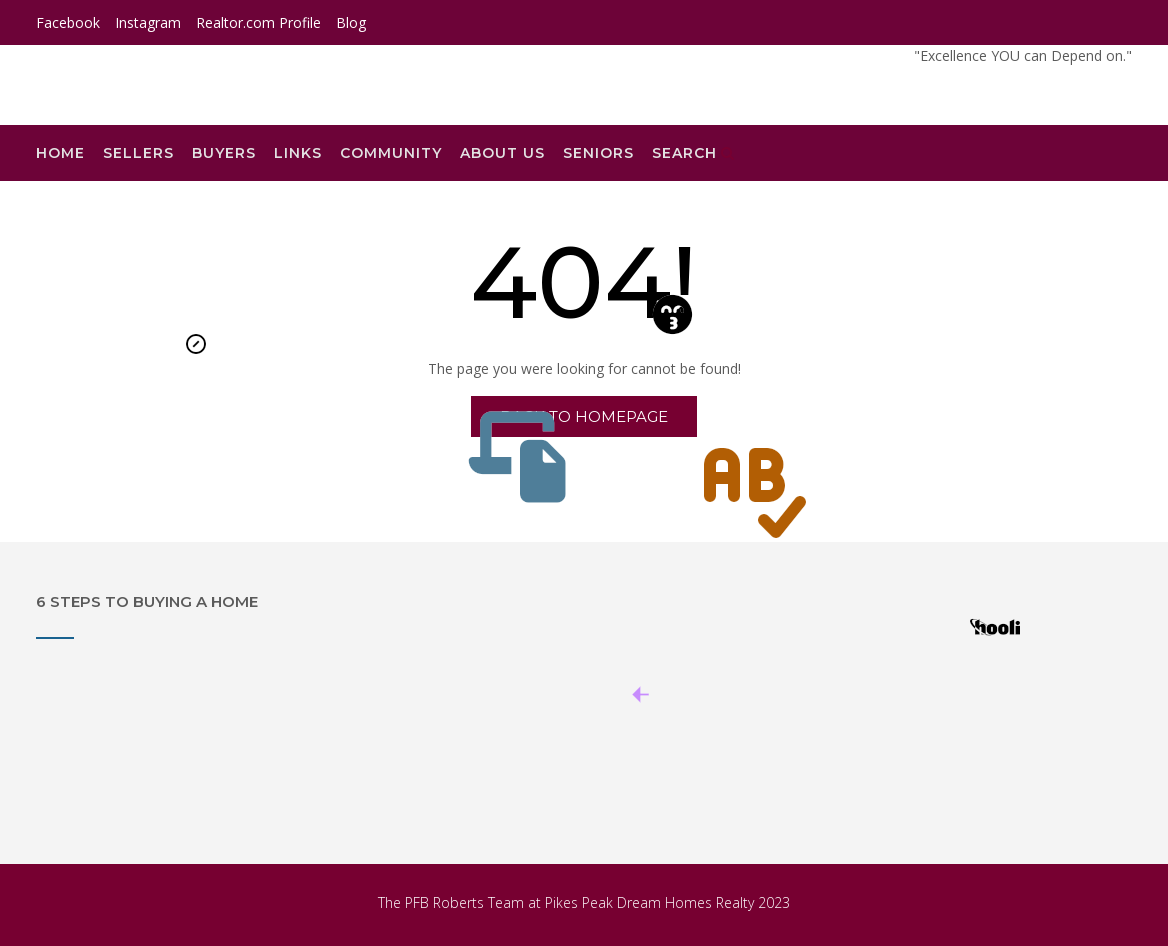 The height and width of the screenshot is (946, 1168). Describe the element at coordinates (520, 457) in the screenshot. I see `access files on your computer` at that location.